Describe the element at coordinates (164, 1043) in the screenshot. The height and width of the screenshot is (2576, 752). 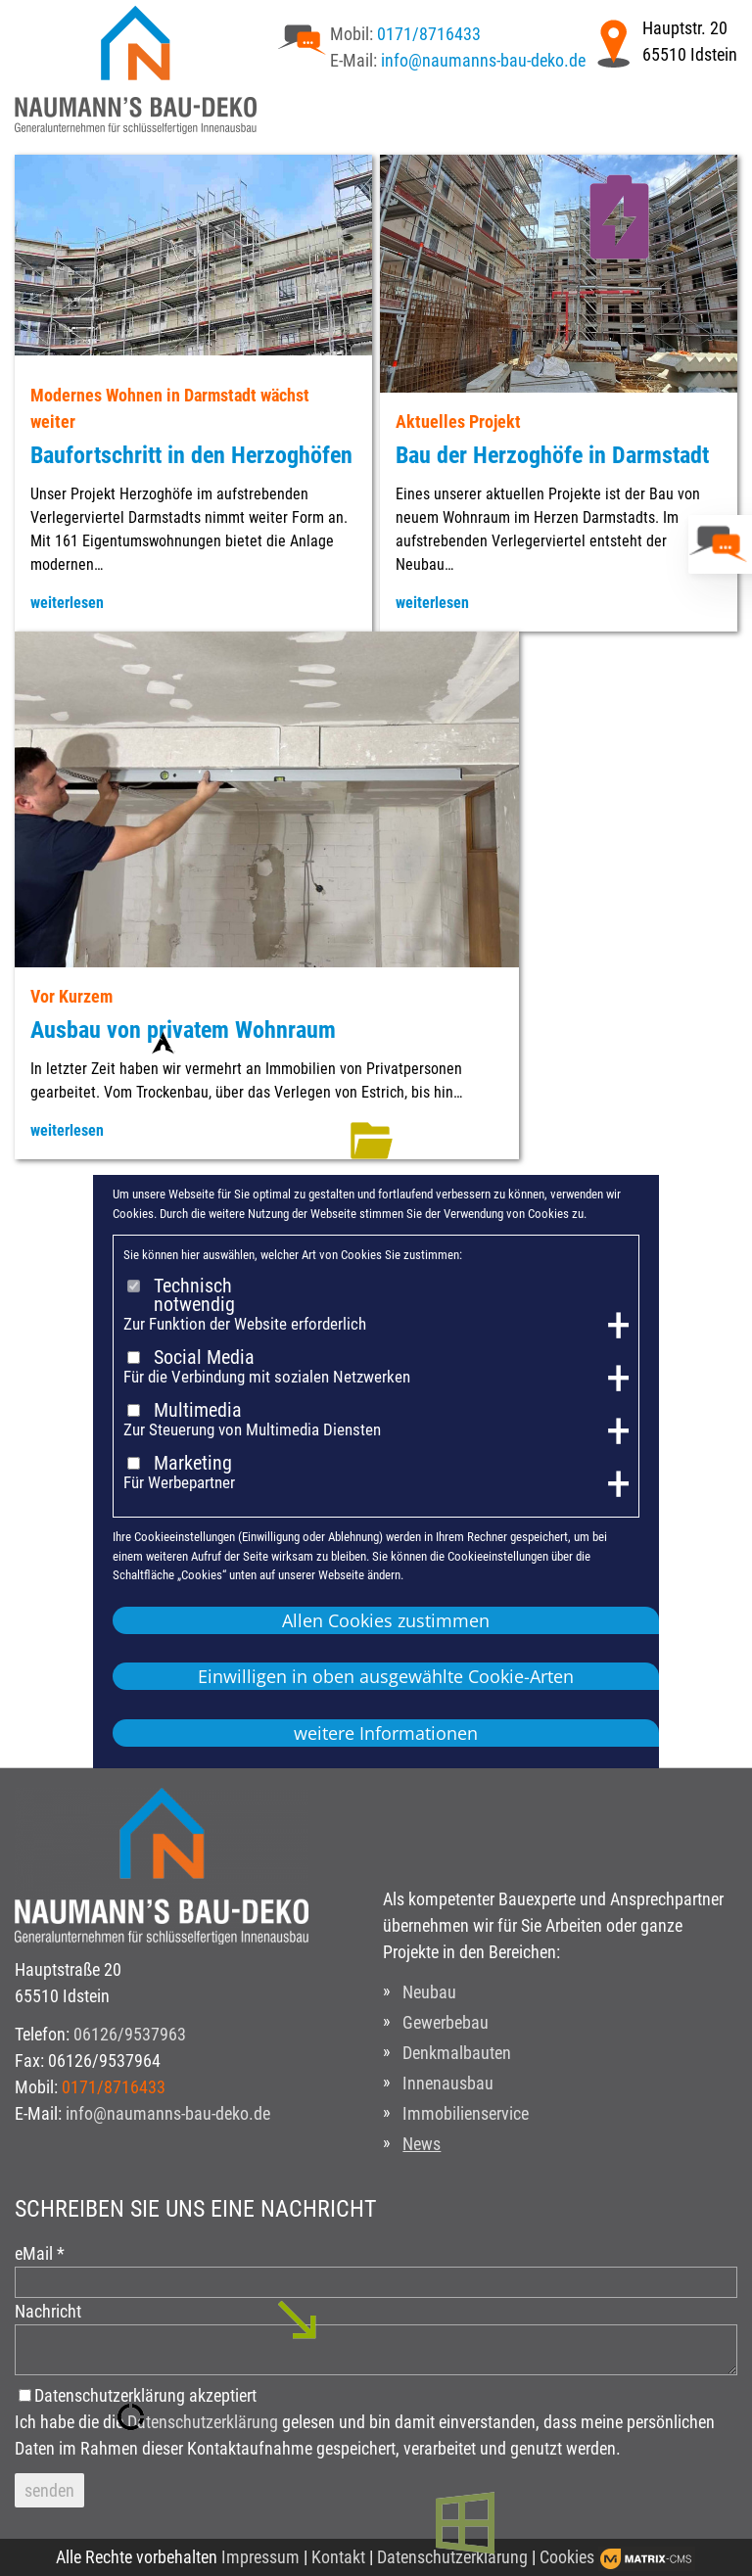
I see `Arch Linux logo` at that location.